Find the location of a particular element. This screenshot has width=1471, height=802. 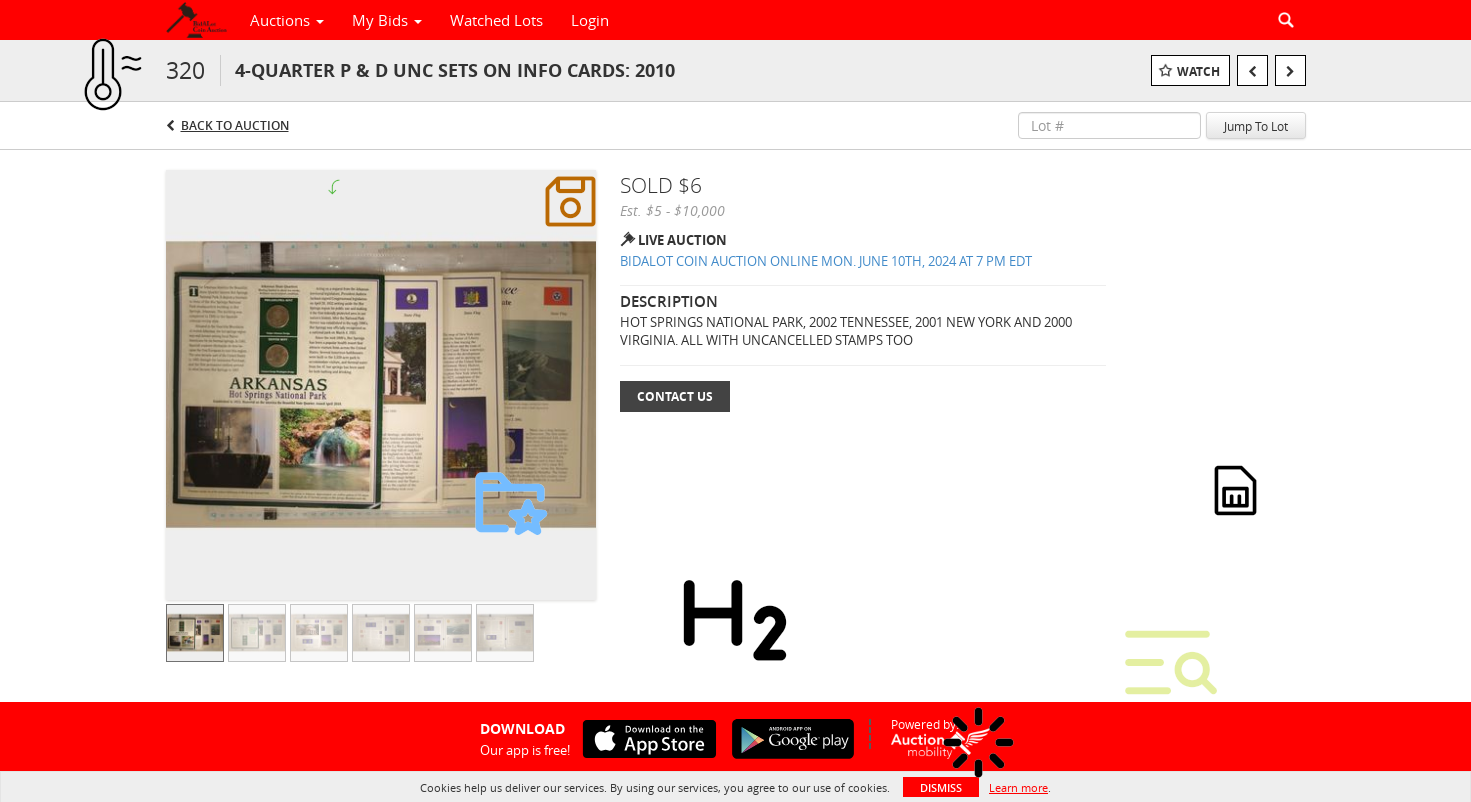

access your favorite or starred folders is located at coordinates (510, 503).